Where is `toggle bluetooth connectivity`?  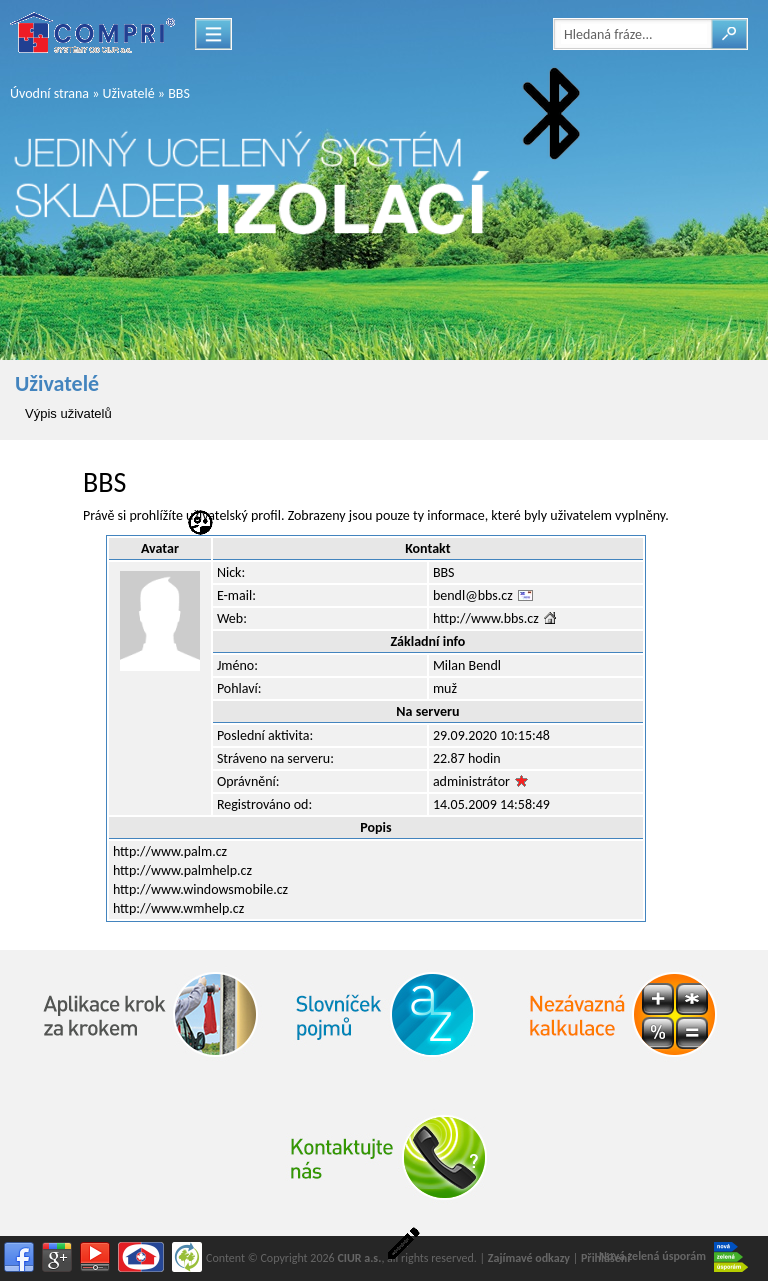 toggle bluetooth connectivity is located at coordinates (554, 113).